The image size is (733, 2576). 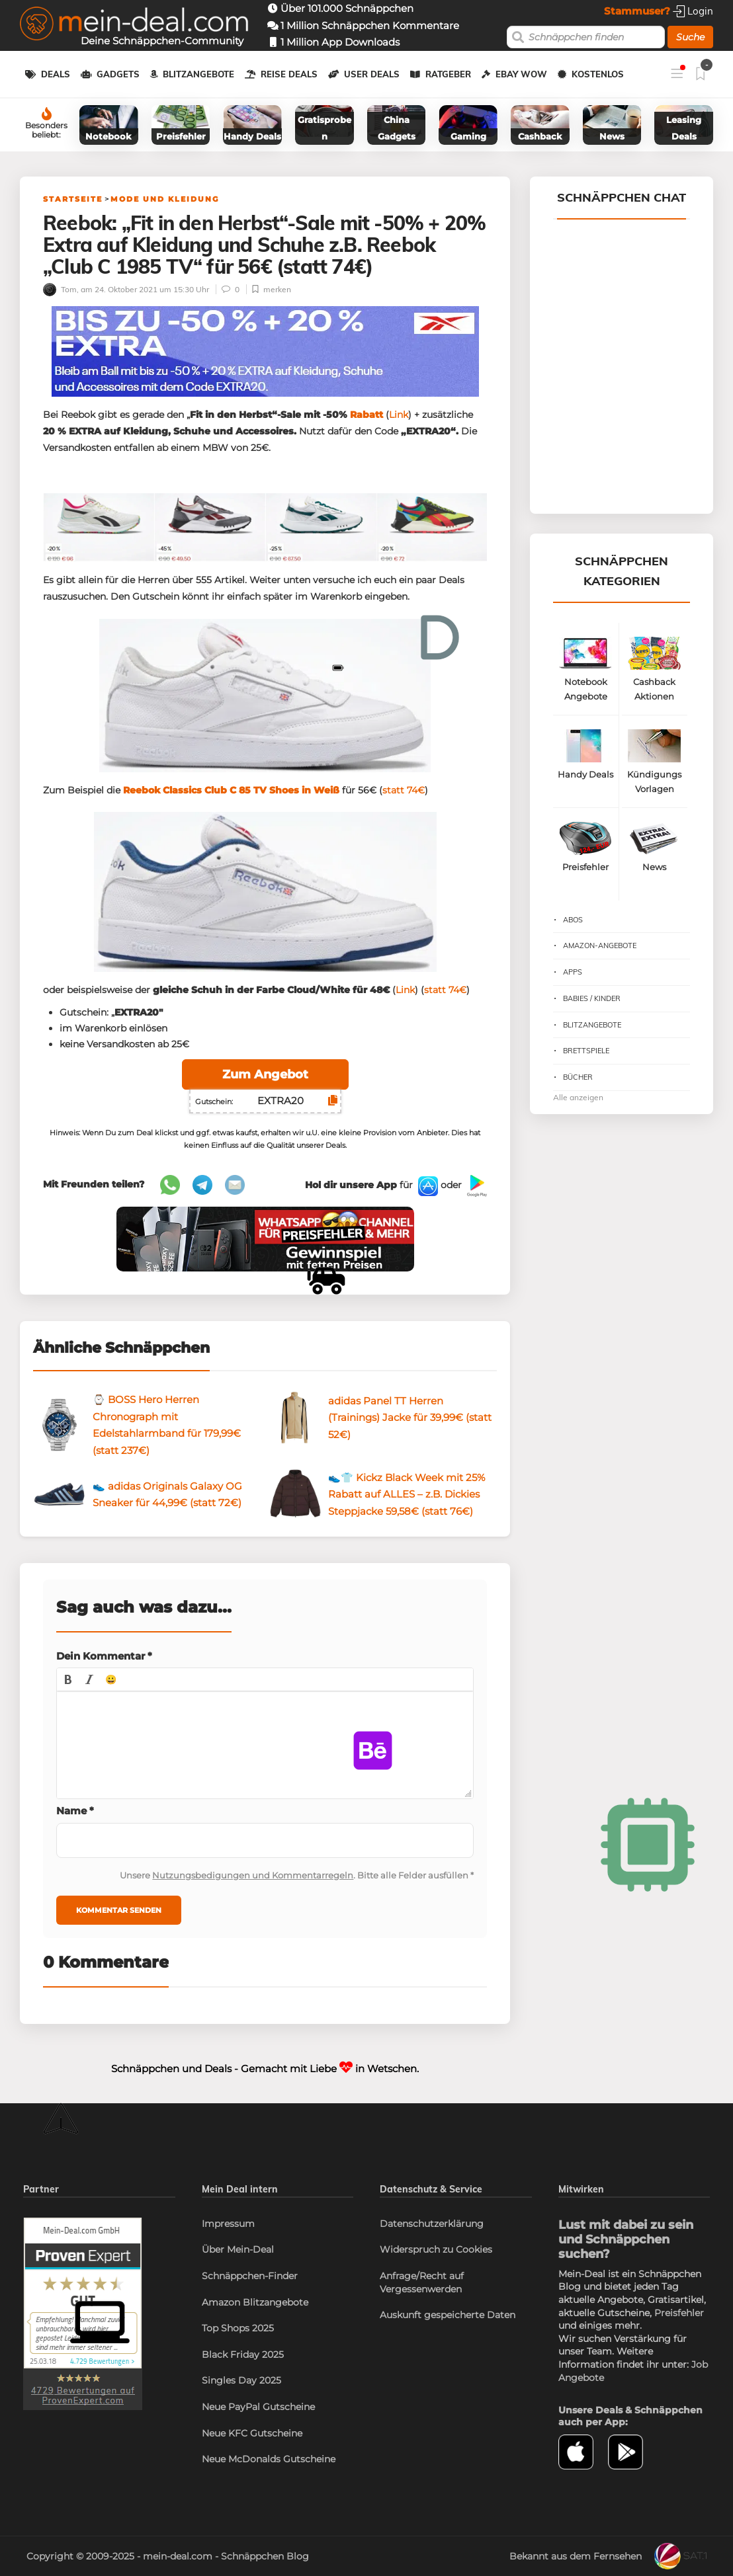 What do you see at coordinates (338, 668) in the screenshot?
I see `indicates battery is fully charged` at bounding box center [338, 668].